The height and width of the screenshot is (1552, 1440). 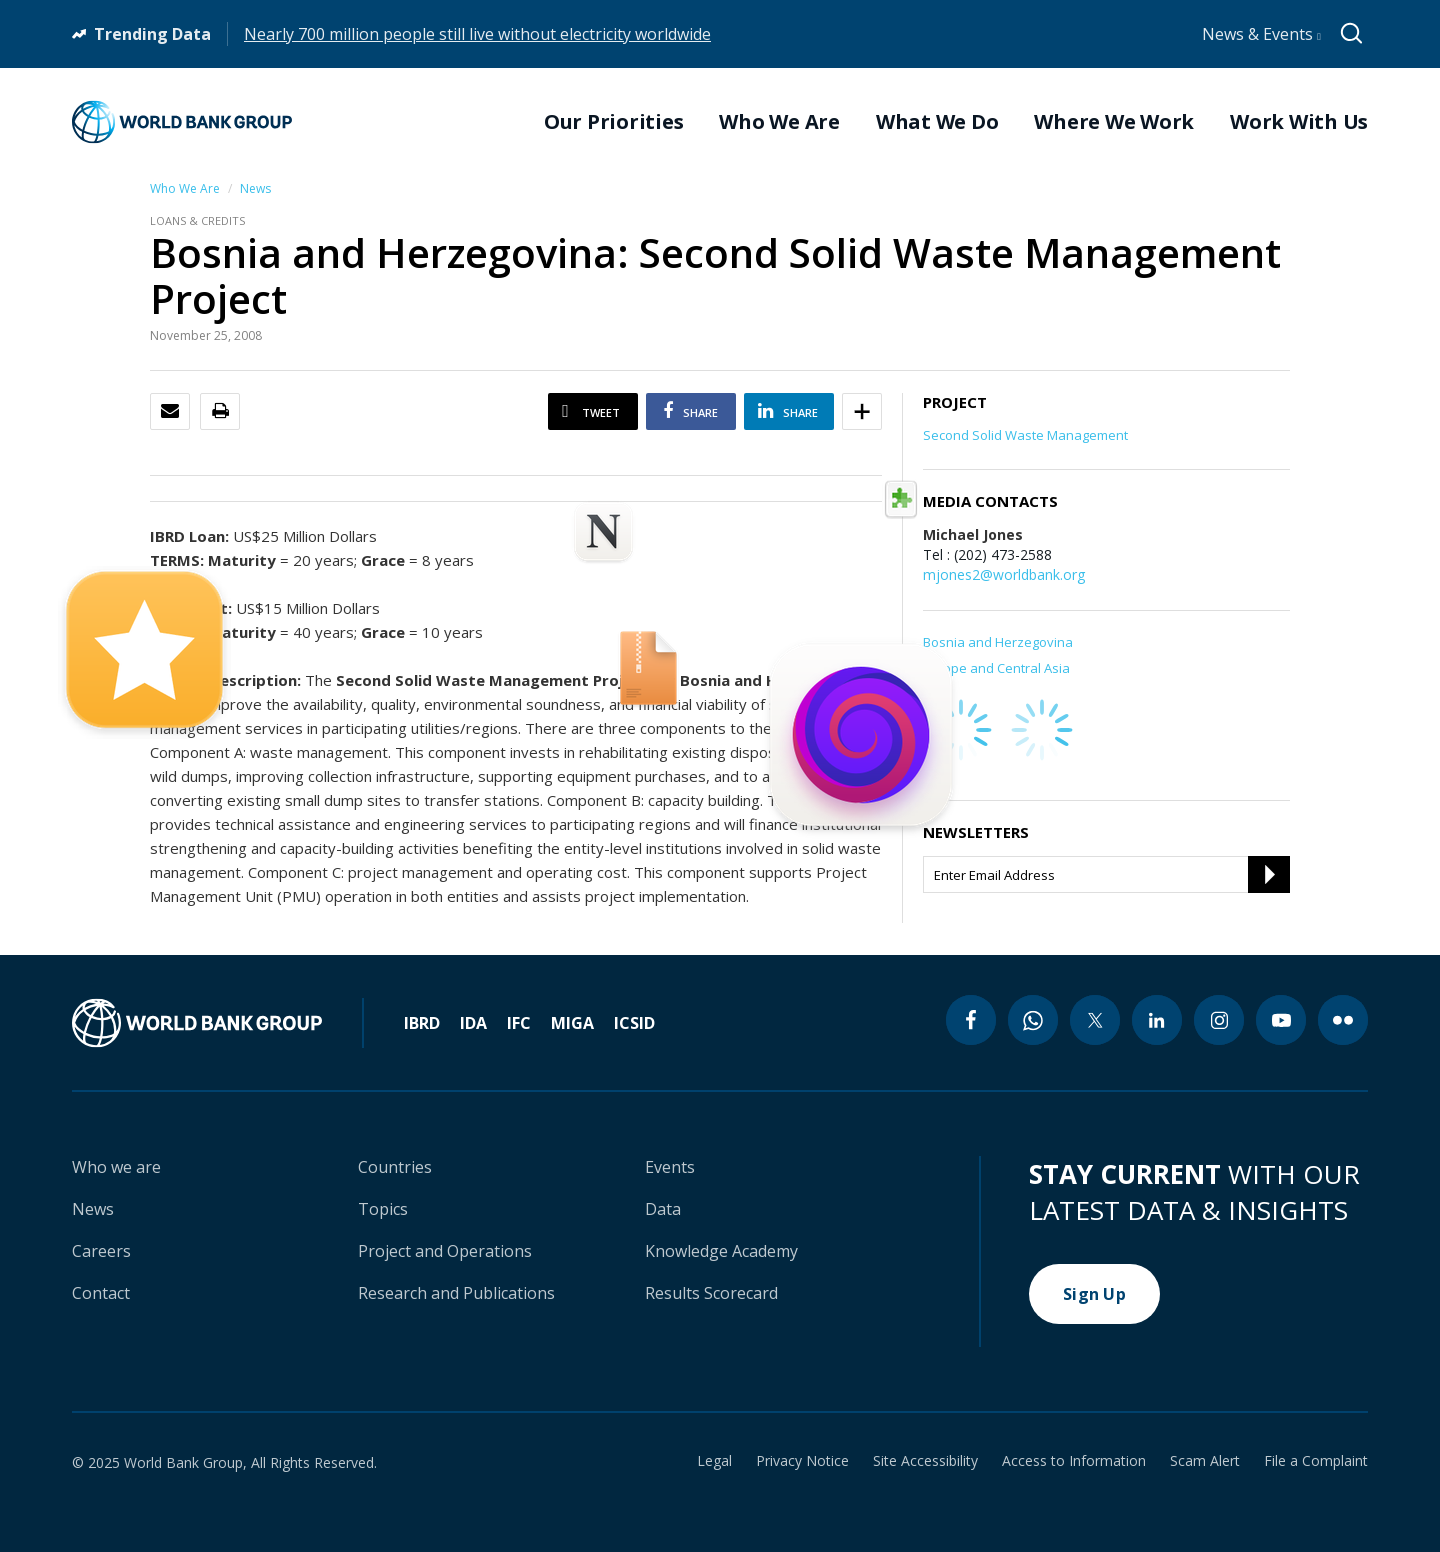 What do you see at coordinates (648, 669) in the screenshot?
I see `a compressed or archived file package` at bounding box center [648, 669].